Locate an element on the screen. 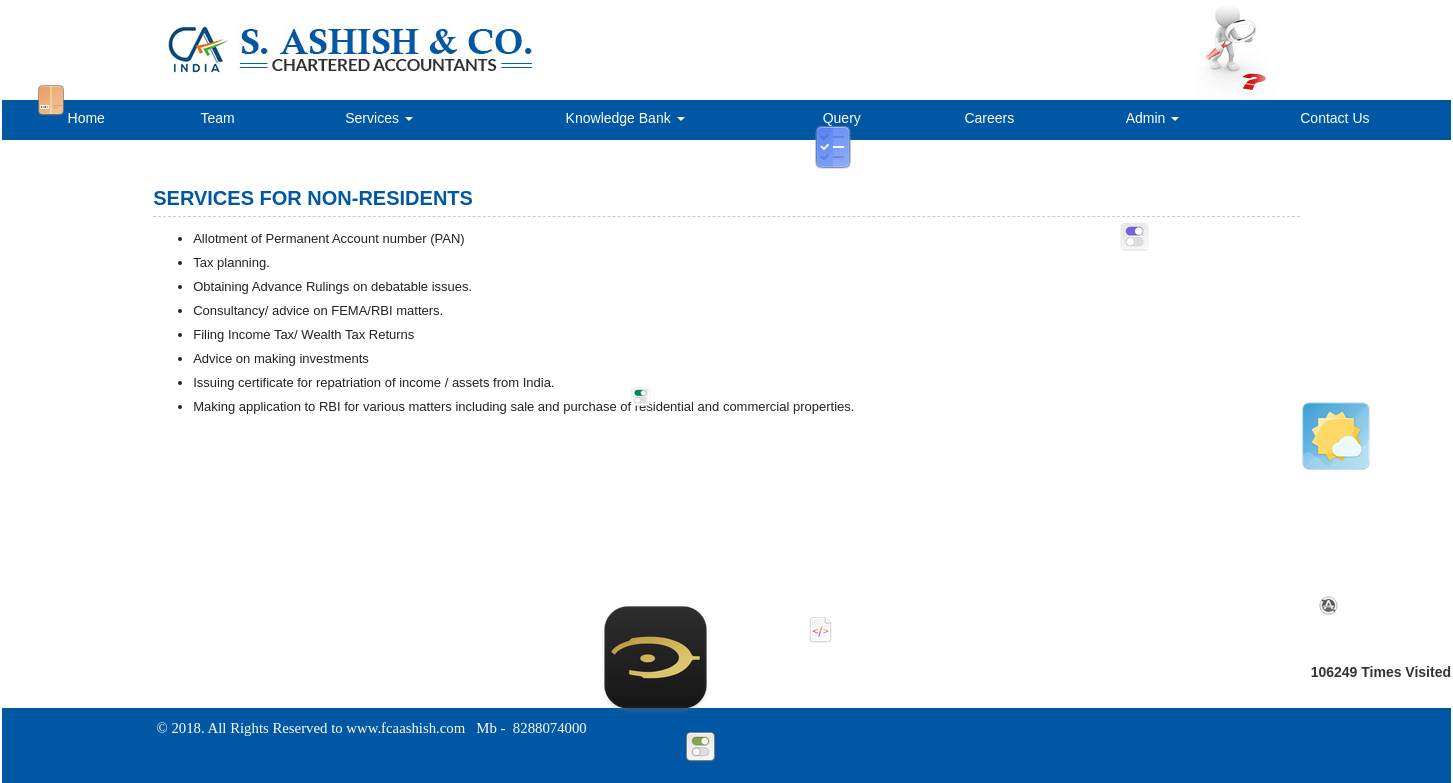 Image resolution: width=1453 pixels, height=783 pixels. open unity tweak tool settings is located at coordinates (640, 396).